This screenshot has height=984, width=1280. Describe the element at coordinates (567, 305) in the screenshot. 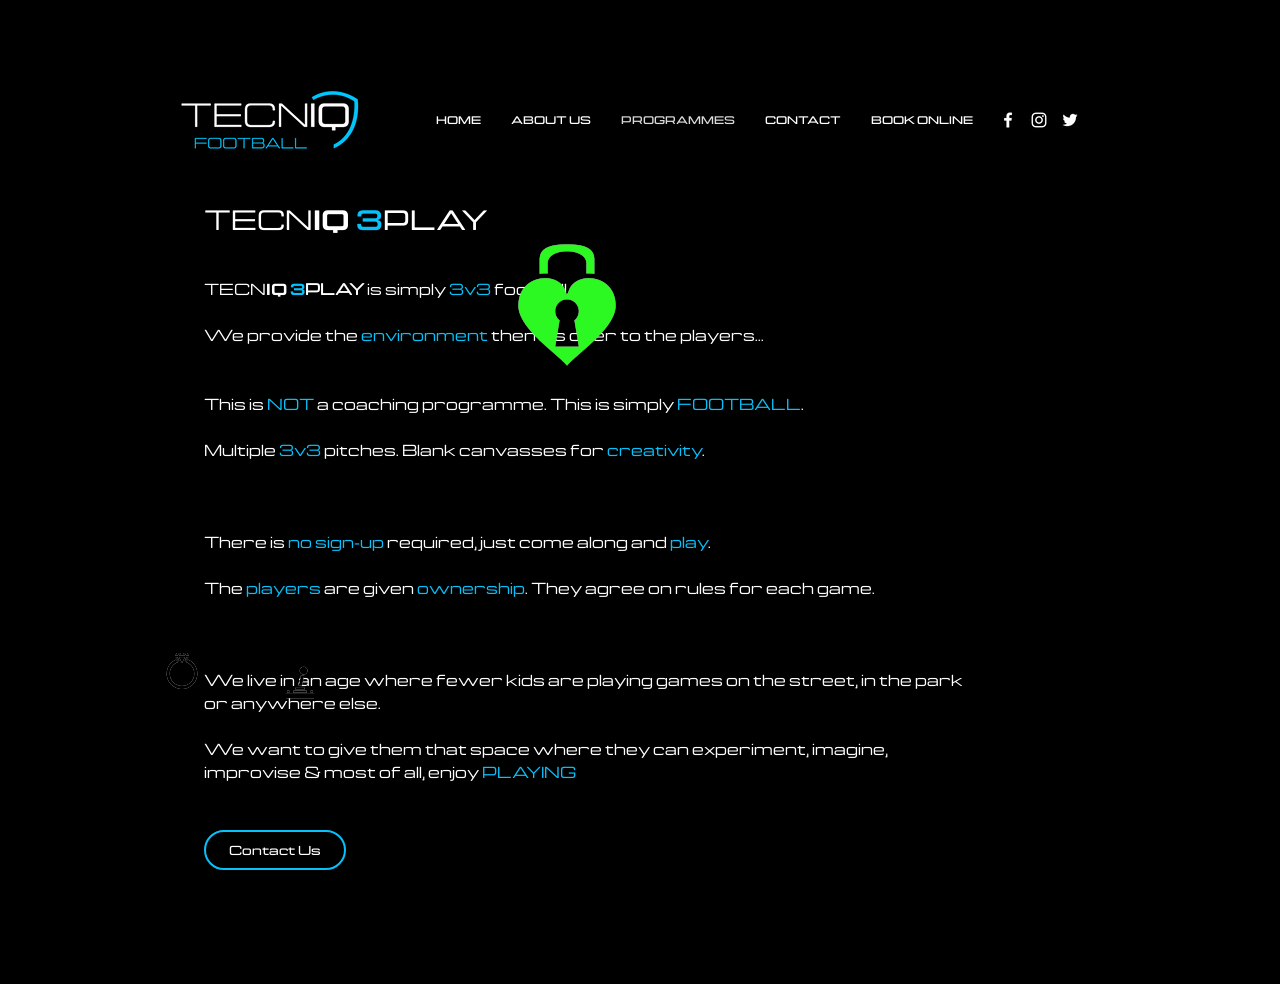

I see `indicates protected or private favorites` at that location.